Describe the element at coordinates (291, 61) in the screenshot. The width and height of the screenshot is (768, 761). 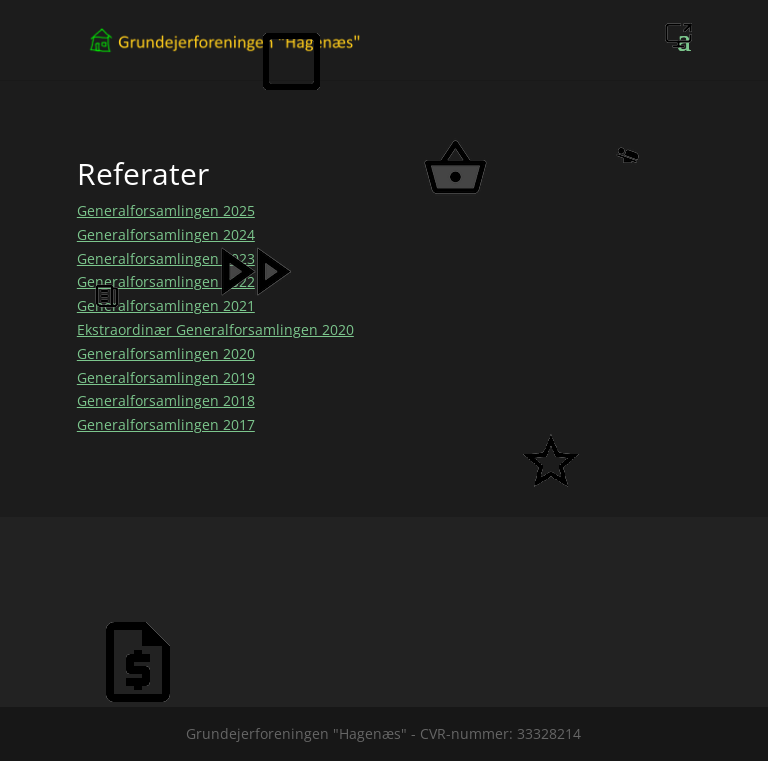
I see `select or crop a square area` at that location.